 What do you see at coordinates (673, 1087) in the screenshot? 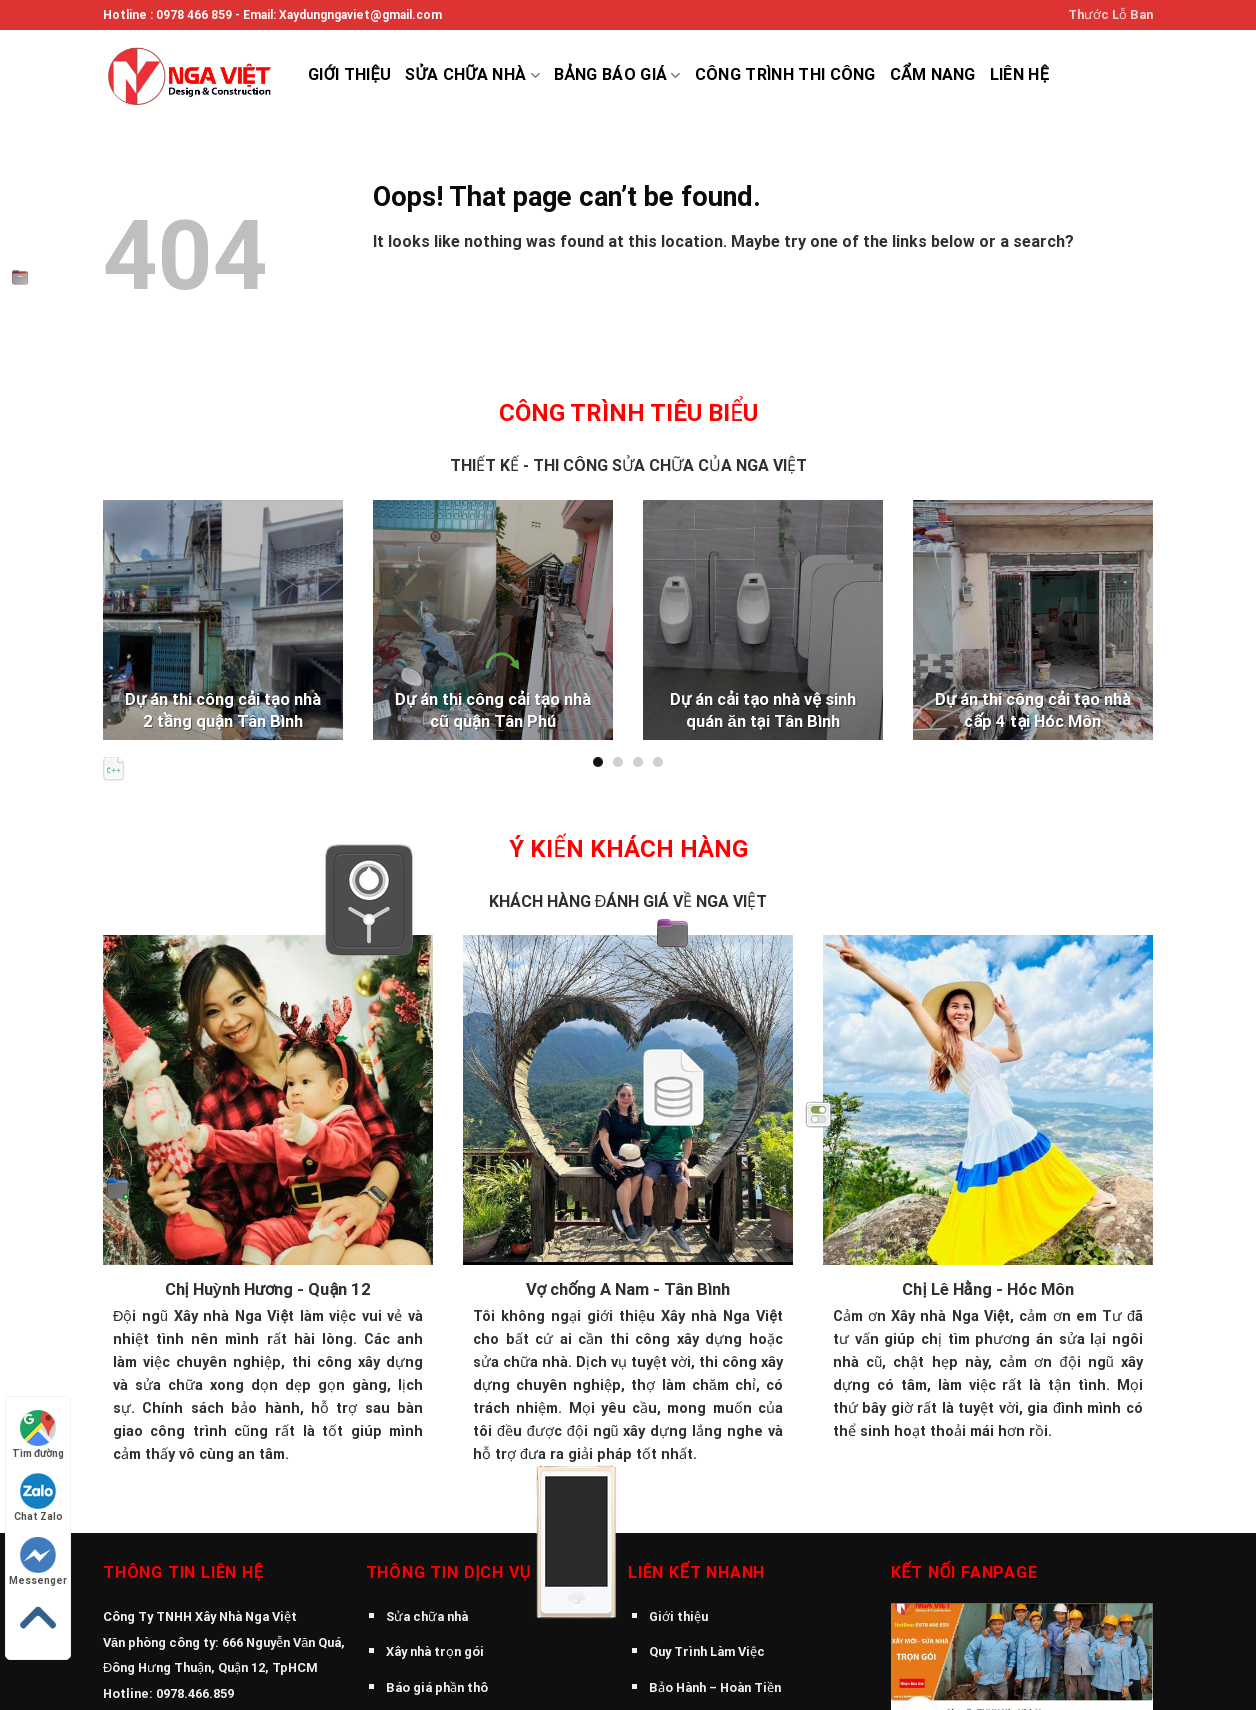
I see `sql database file` at bounding box center [673, 1087].